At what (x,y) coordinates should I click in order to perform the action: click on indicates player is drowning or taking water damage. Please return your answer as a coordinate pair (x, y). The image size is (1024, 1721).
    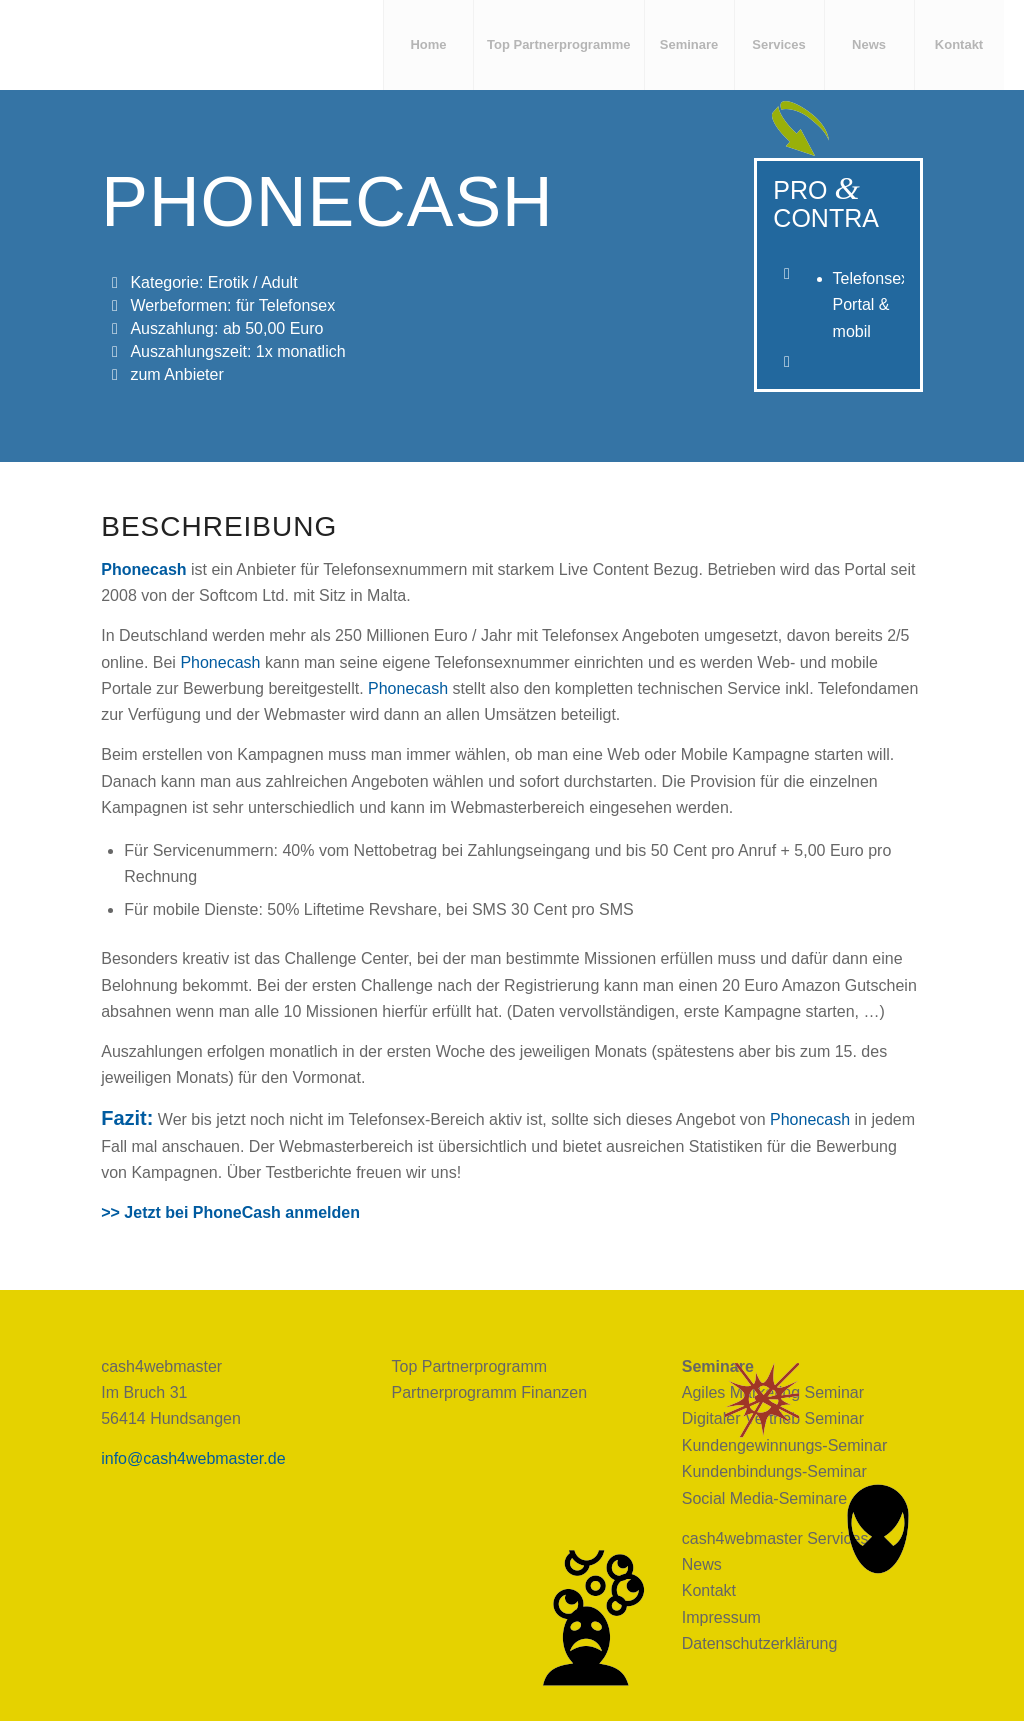
    Looking at the image, I should click on (586, 1618).